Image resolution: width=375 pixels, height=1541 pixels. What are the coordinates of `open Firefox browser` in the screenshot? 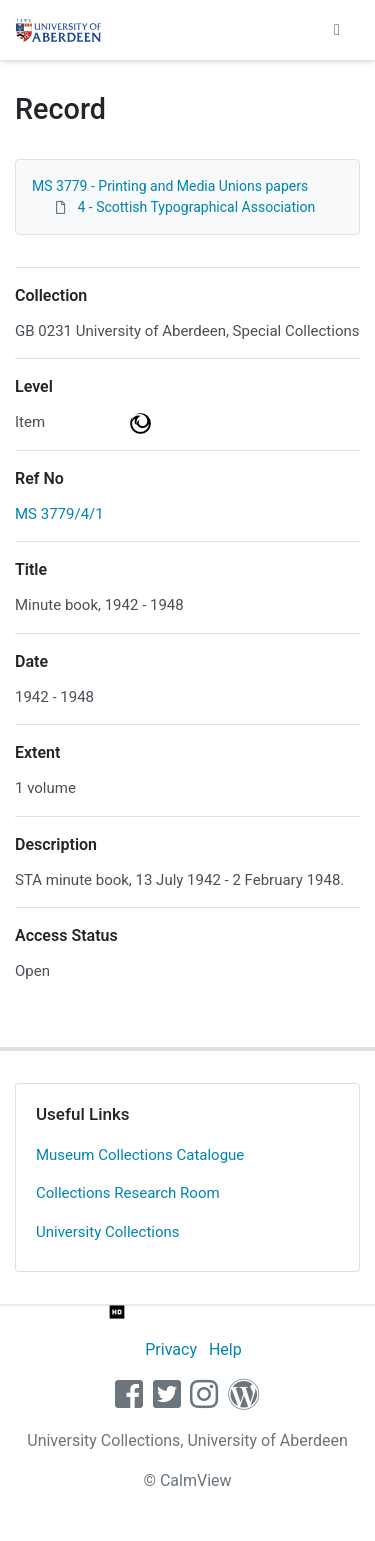 It's located at (140, 423).